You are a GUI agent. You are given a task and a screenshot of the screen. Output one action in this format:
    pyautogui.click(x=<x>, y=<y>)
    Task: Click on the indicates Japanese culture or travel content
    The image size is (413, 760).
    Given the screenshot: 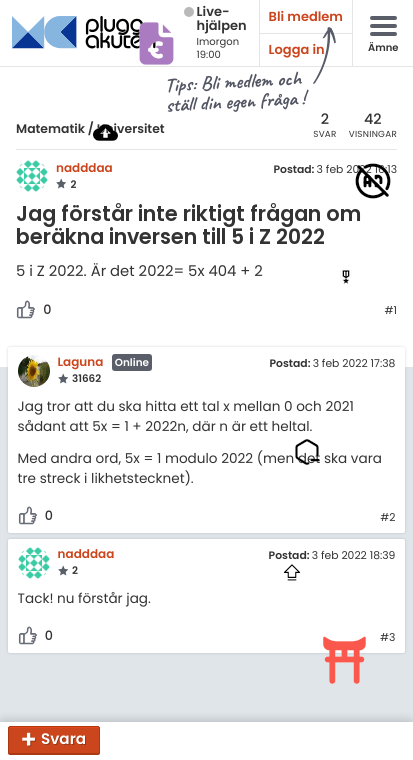 What is the action you would take?
    pyautogui.click(x=344, y=659)
    